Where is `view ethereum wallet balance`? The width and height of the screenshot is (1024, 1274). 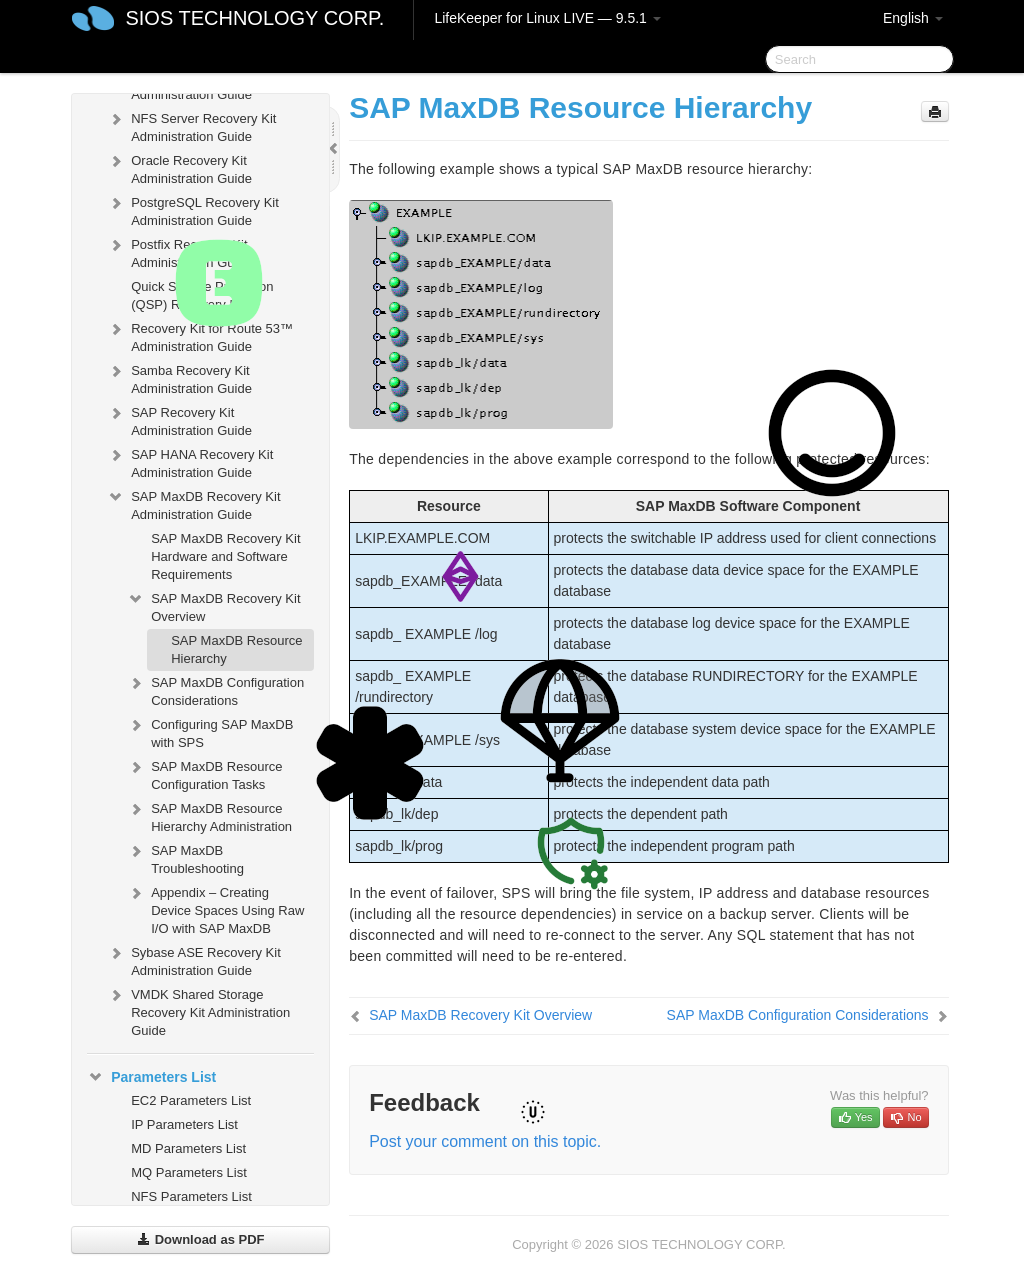 view ethereum wallet balance is located at coordinates (460, 576).